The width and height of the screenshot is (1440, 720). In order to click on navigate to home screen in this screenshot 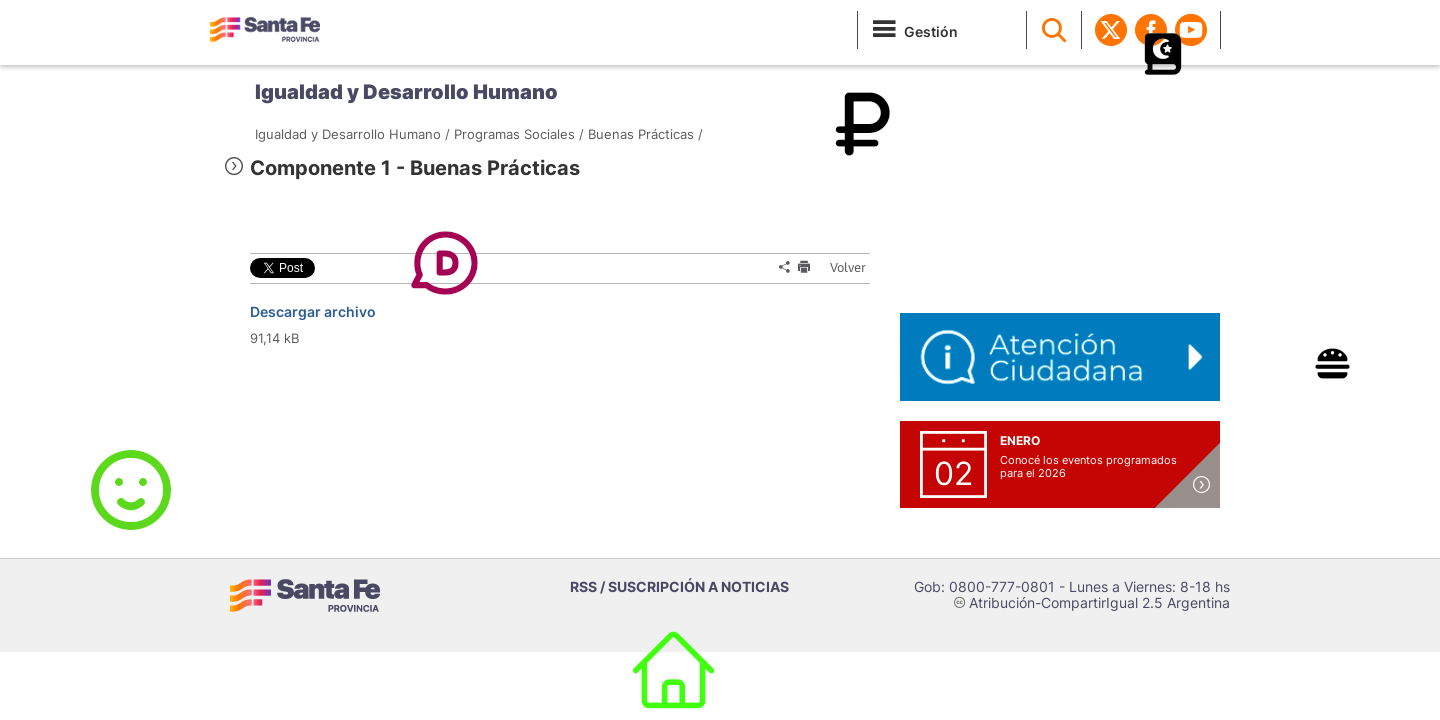, I will do `click(673, 670)`.